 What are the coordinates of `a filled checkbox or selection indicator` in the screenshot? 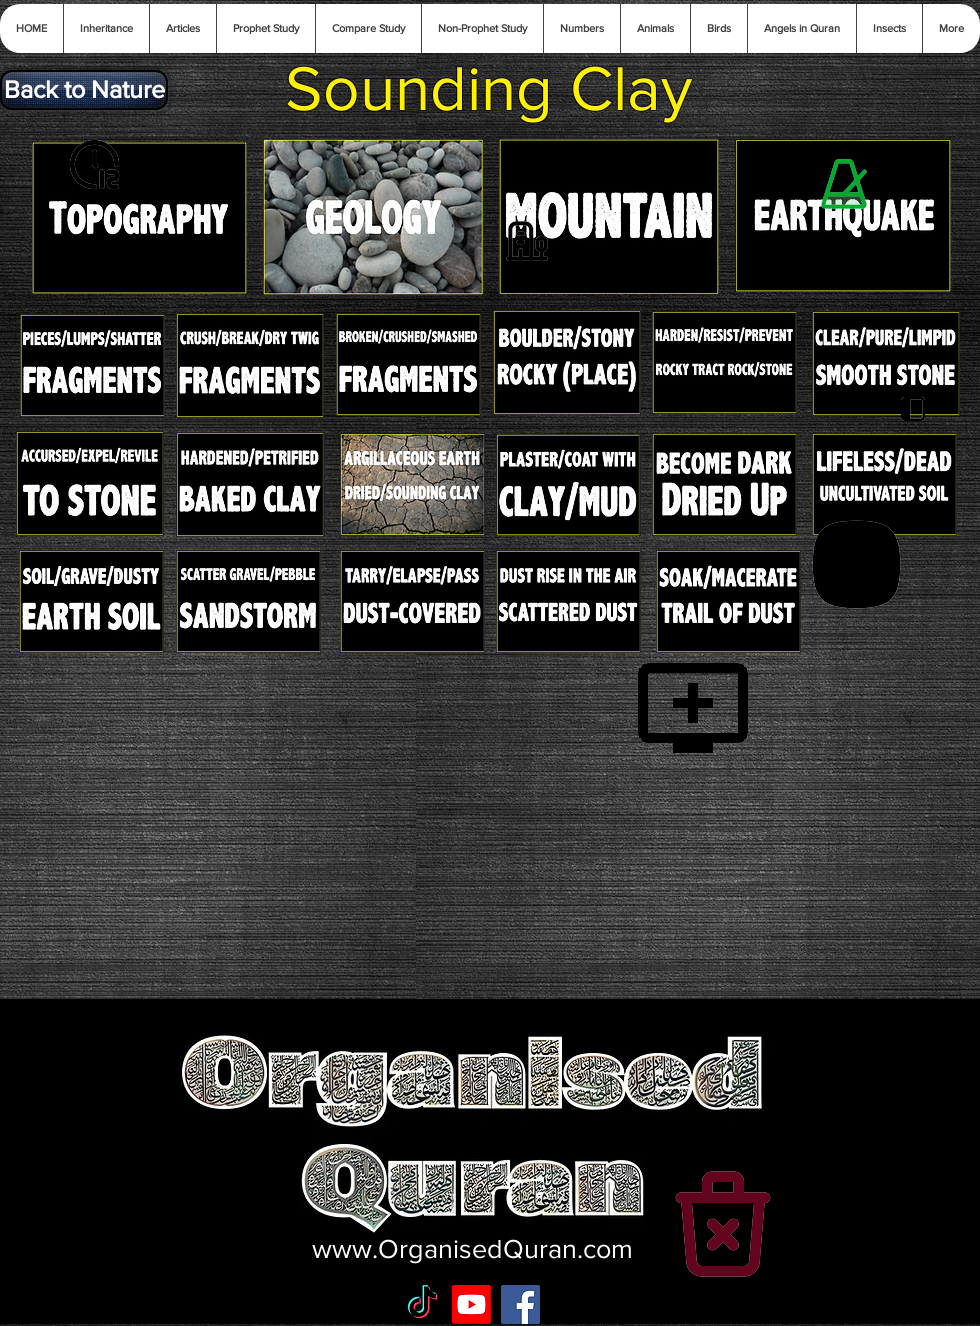 It's located at (856, 564).